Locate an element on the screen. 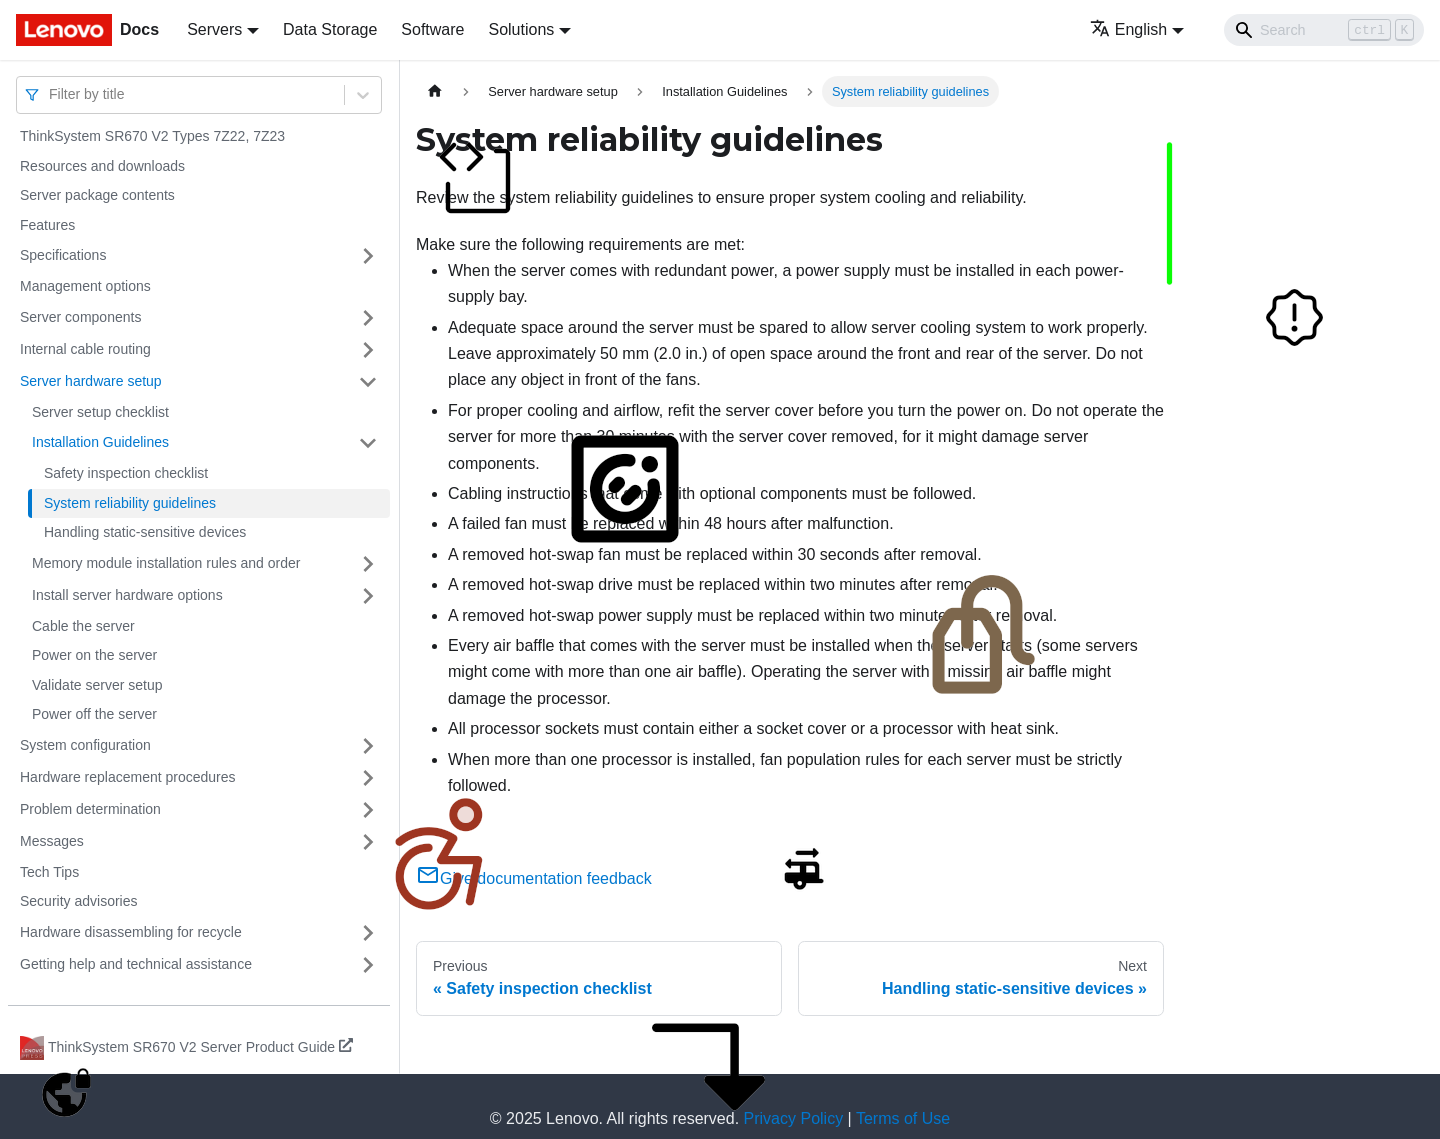 The width and height of the screenshot is (1440, 1139). access laundry or washing machine controls is located at coordinates (625, 489).